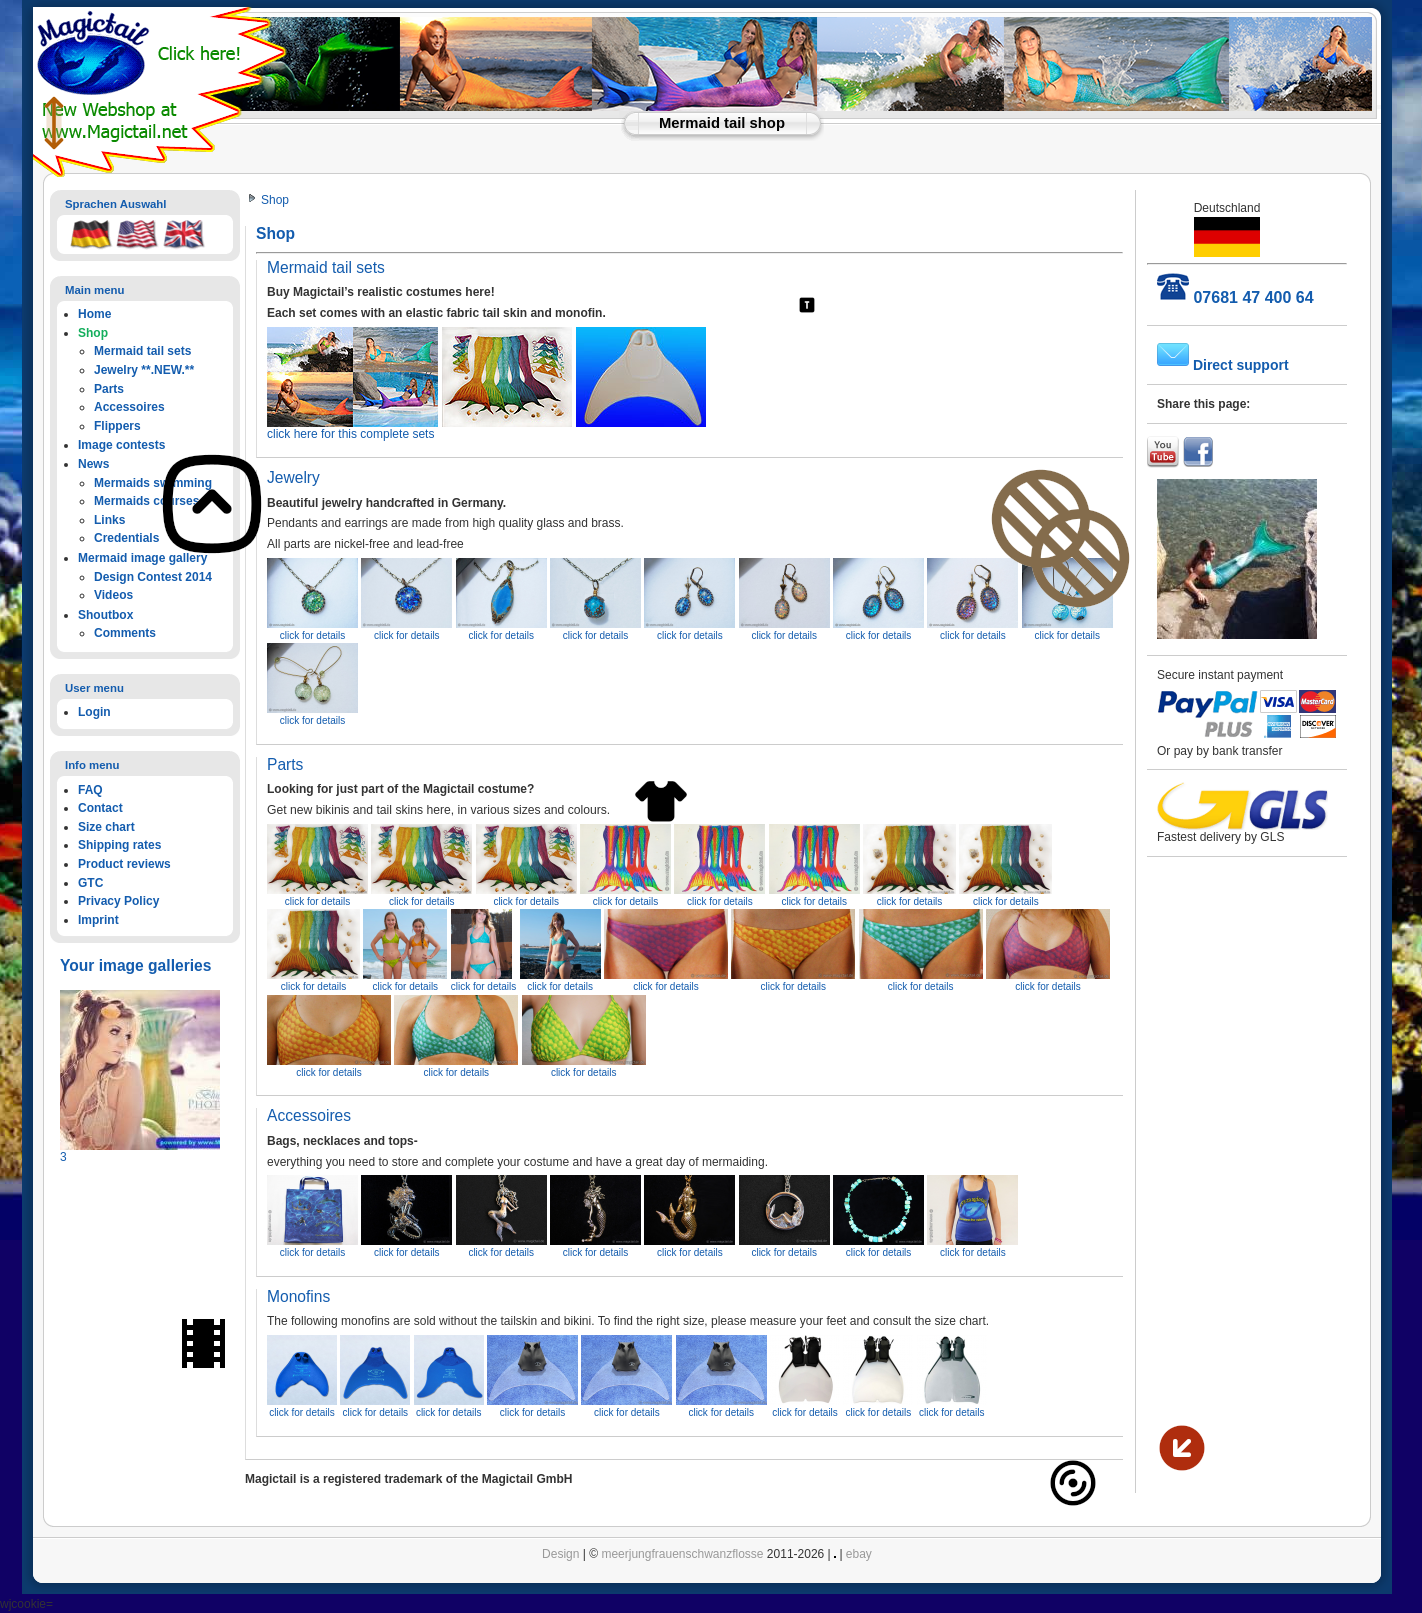 The height and width of the screenshot is (1613, 1422). Describe the element at coordinates (1073, 1483) in the screenshot. I see `play or access music library` at that location.